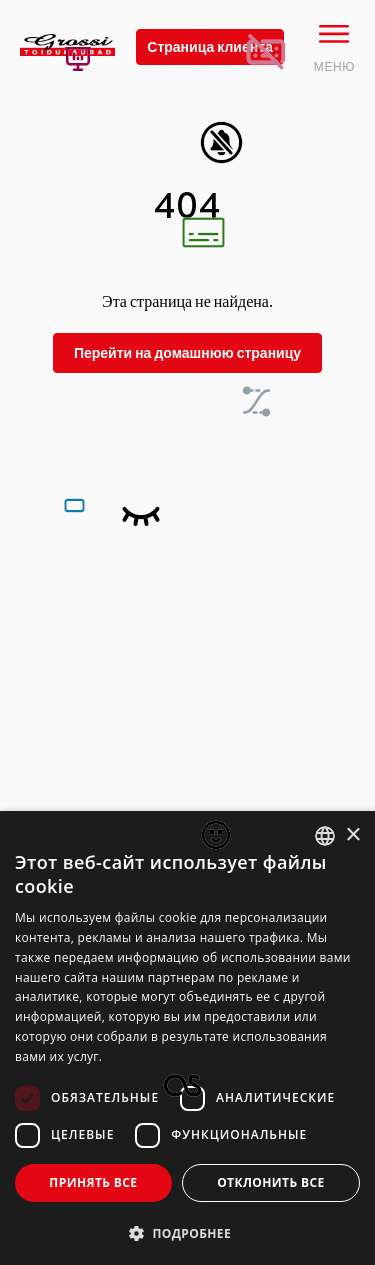 The width and height of the screenshot is (375, 1265). I want to click on crop image to 3:2 aspect ratio, so click(74, 505).